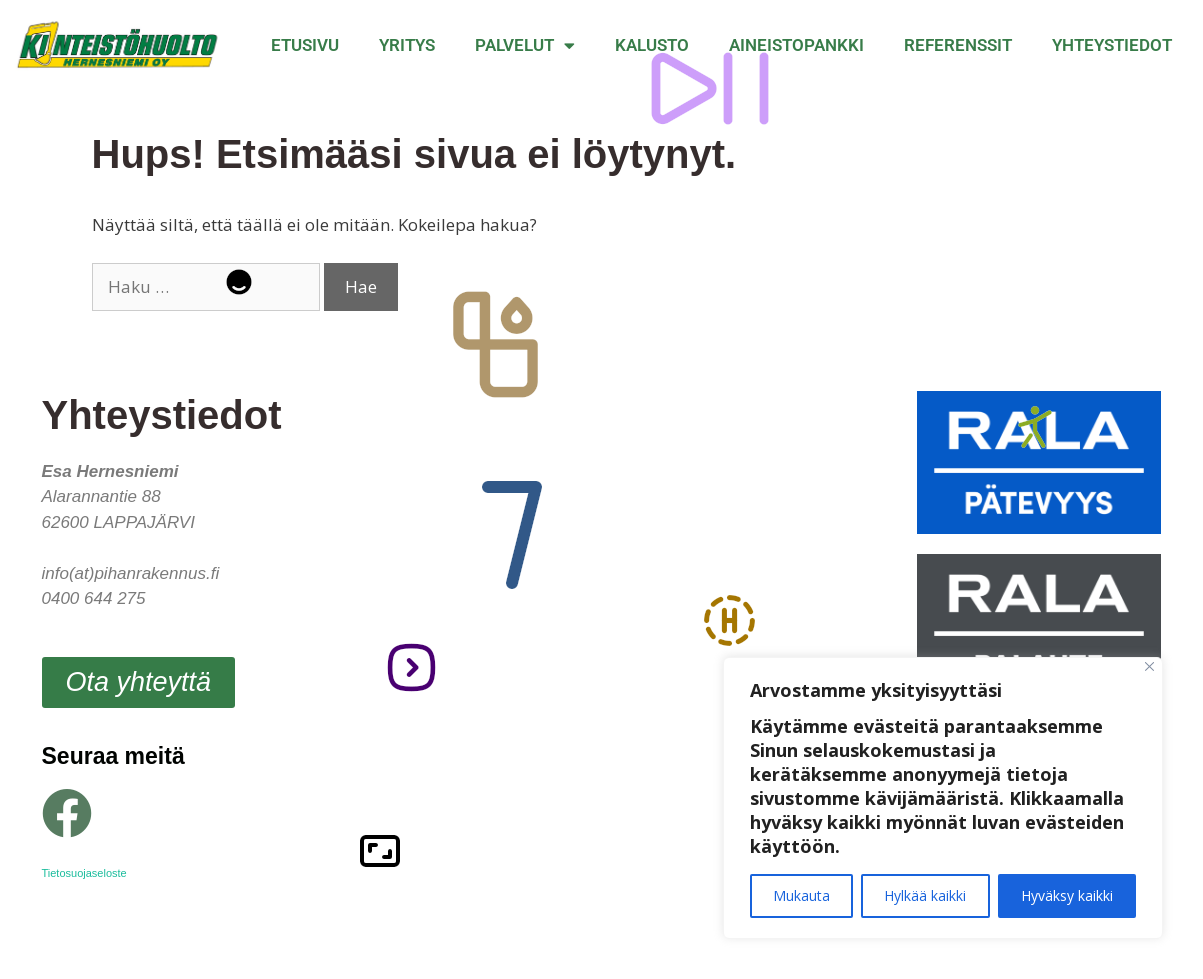 Image resolution: width=1203 pixels, height=979 pixels. I want to click on adjust aspect ratio settings, so click(380, 851).